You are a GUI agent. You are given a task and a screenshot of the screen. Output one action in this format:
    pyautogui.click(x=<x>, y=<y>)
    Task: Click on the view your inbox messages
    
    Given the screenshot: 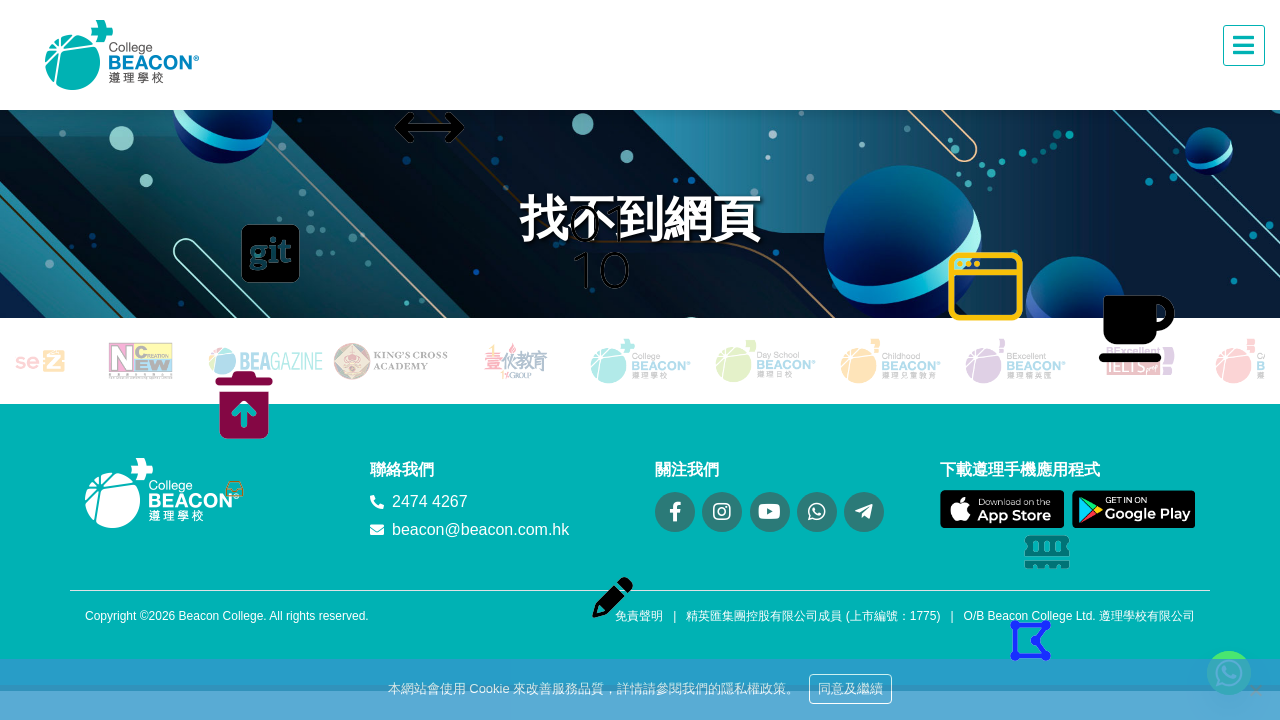 What is the action you would take?
    pyautogui.click(x=234, y=488)
    